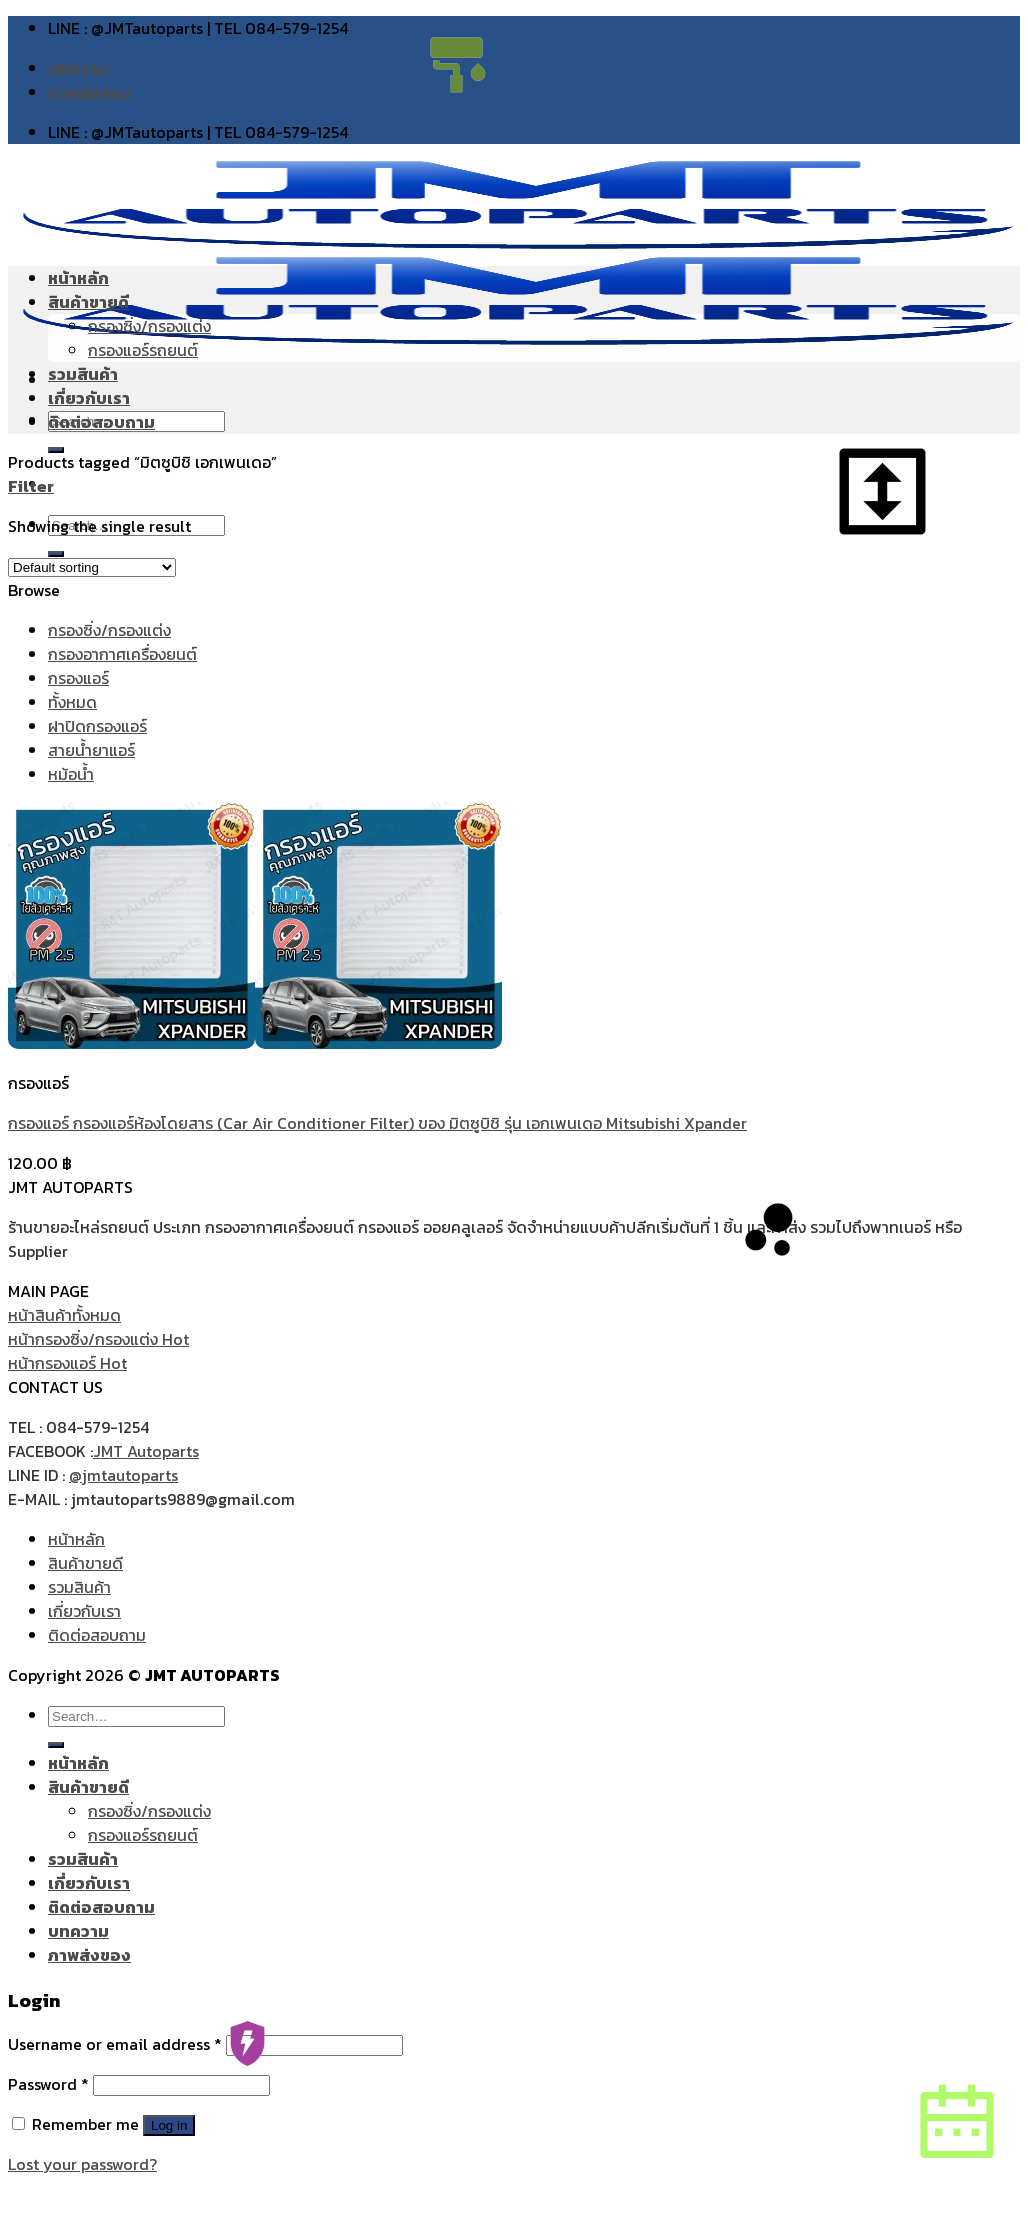 This screenshot has height=2216, width=1028. Describe the element at coordinates (456, 63) in the screenshot. I see `access painting or drawing tools` at that location.